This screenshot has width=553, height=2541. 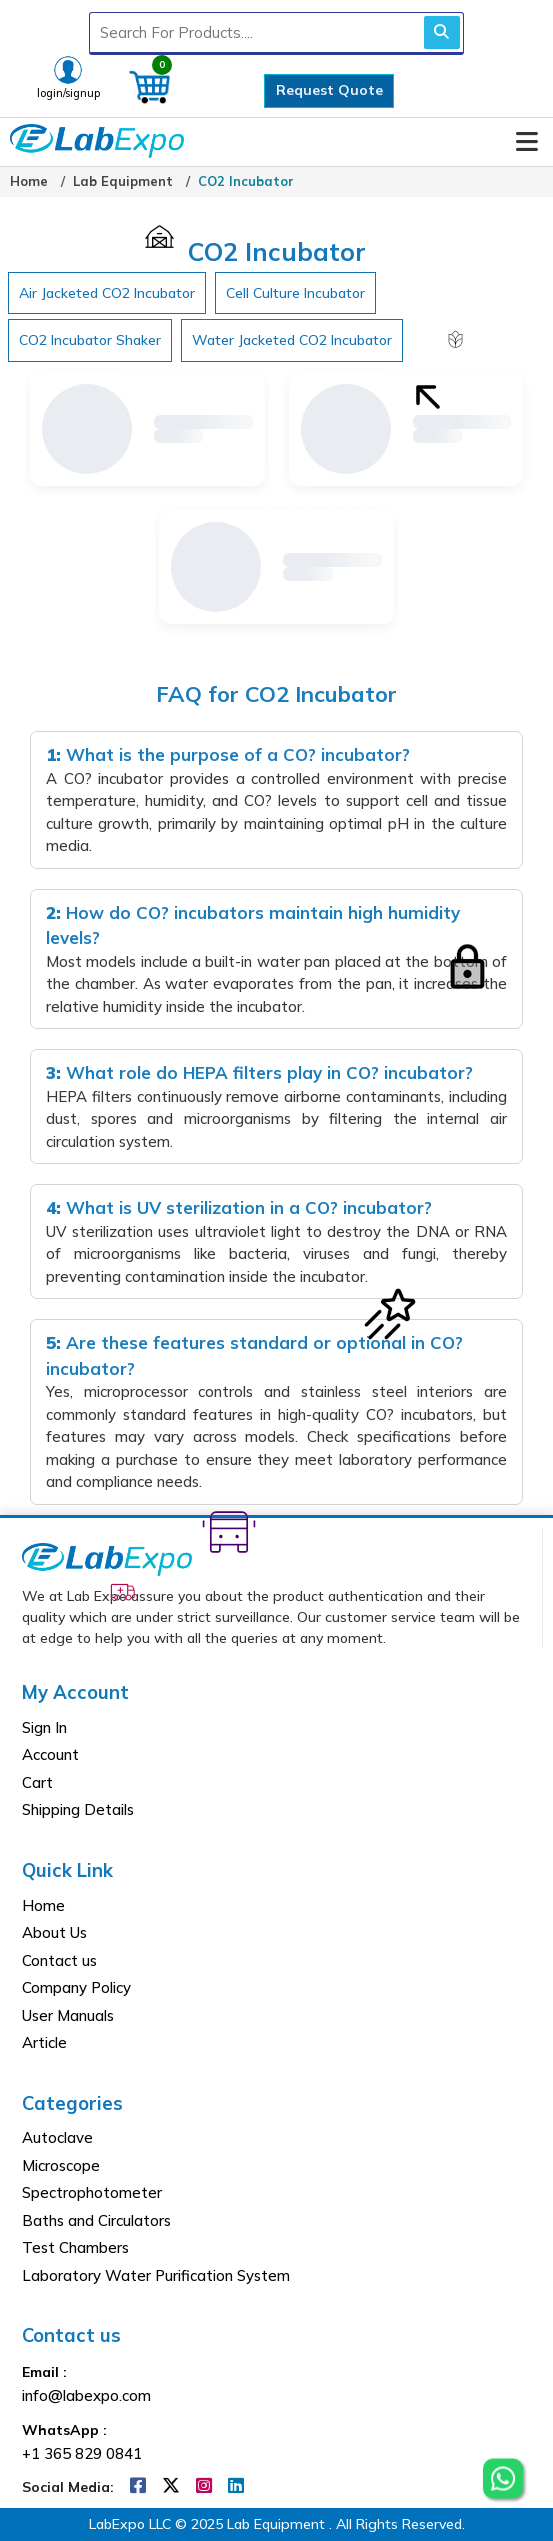 I want to click on access farm or agricultural settings, so click(x=159, y=238).